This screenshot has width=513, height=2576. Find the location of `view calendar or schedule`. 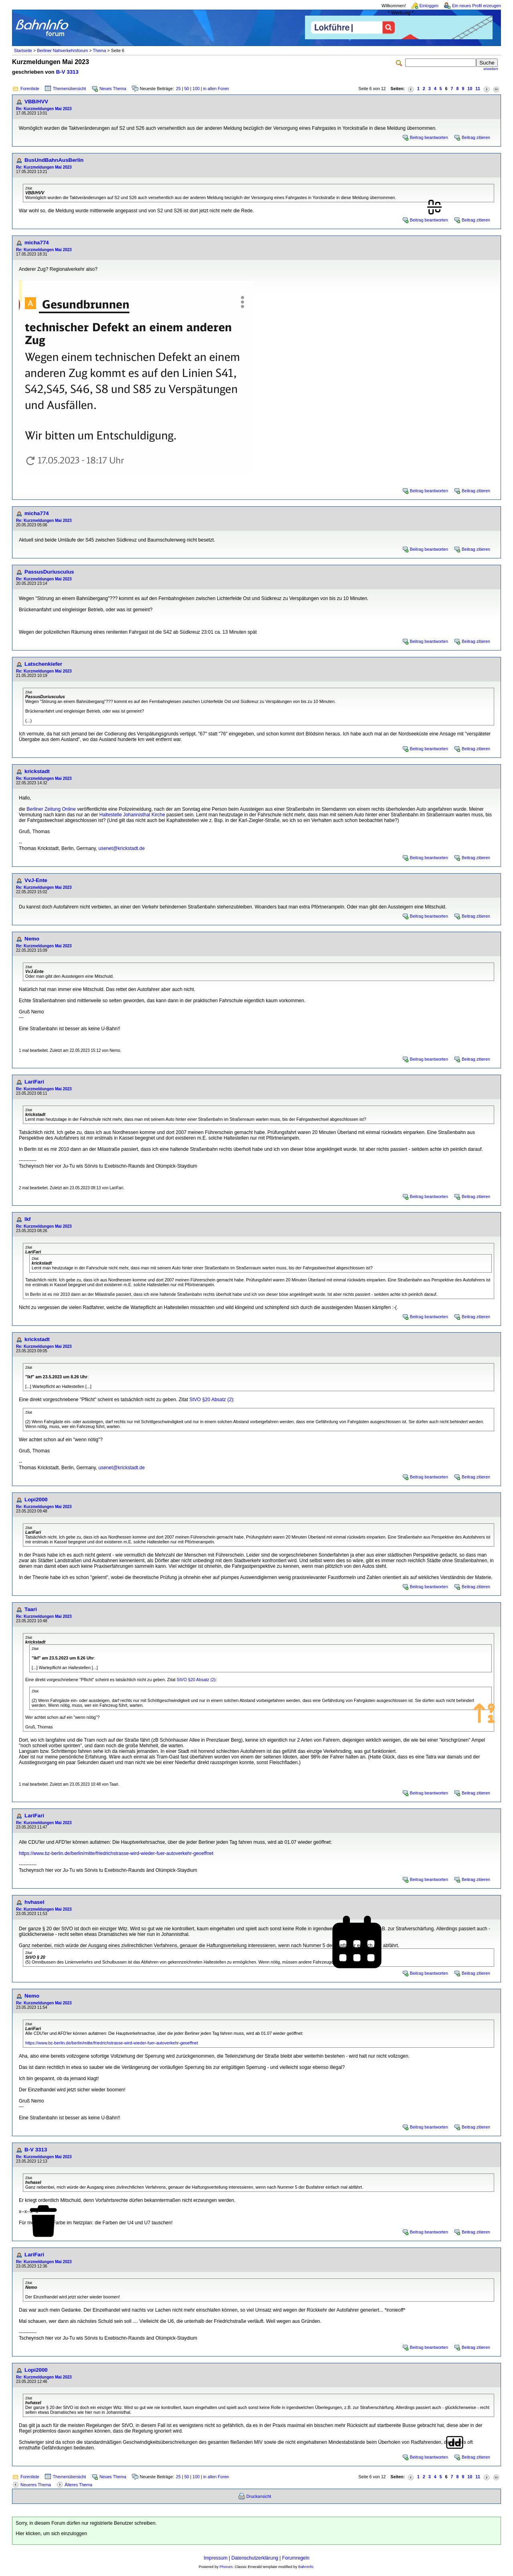

view calendar or schedule is located at coordinates (357, 1944).